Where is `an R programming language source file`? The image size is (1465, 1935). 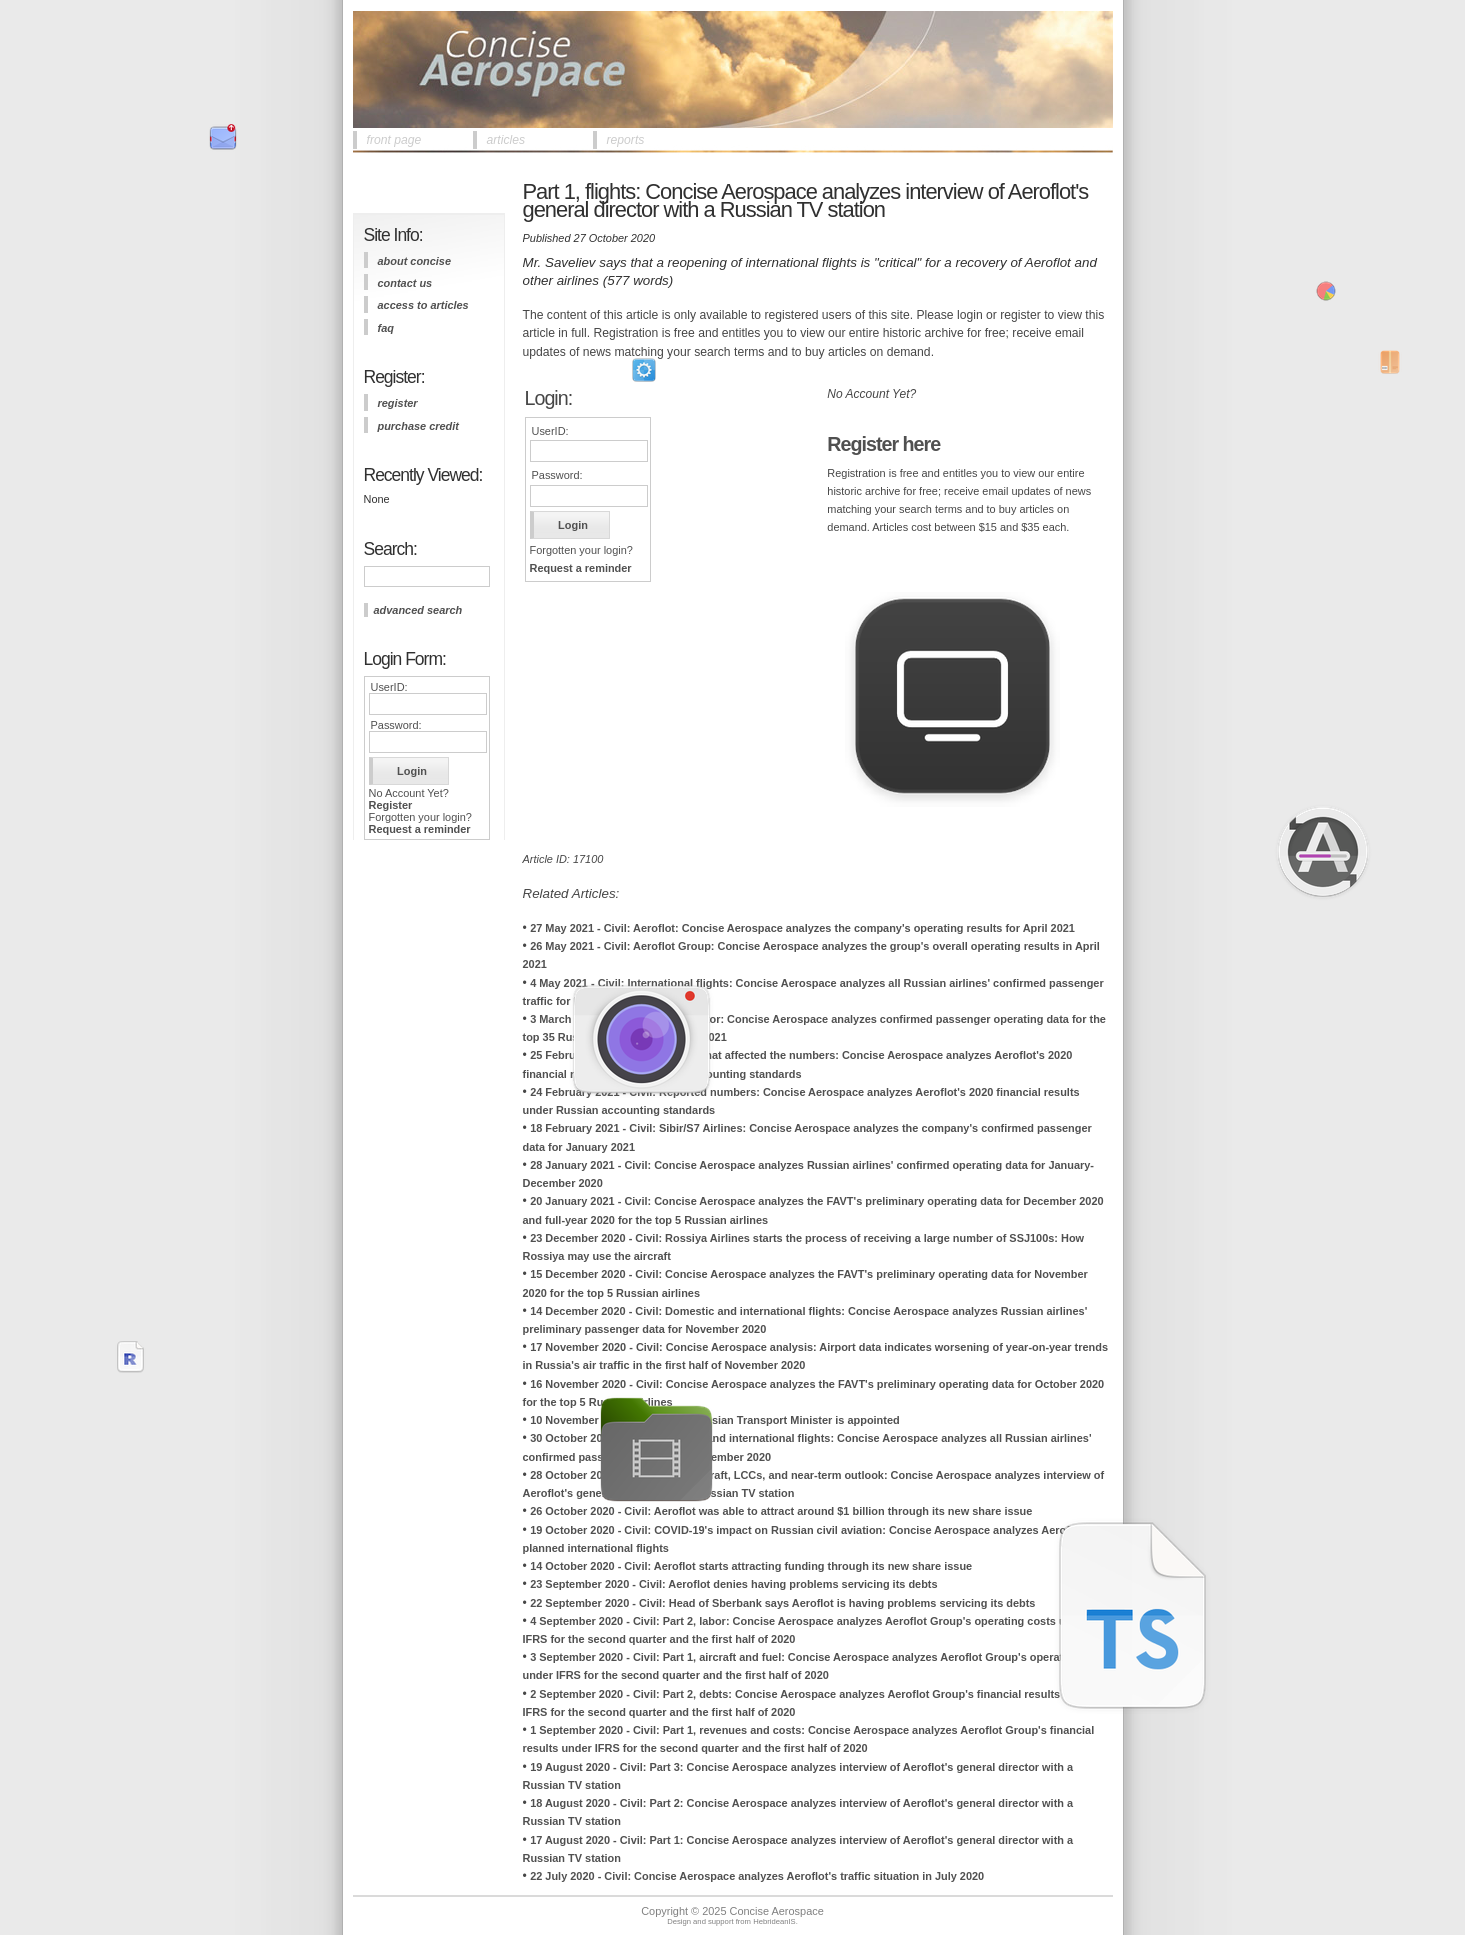
an R programming language source file is located at coordinates (130, 1356).